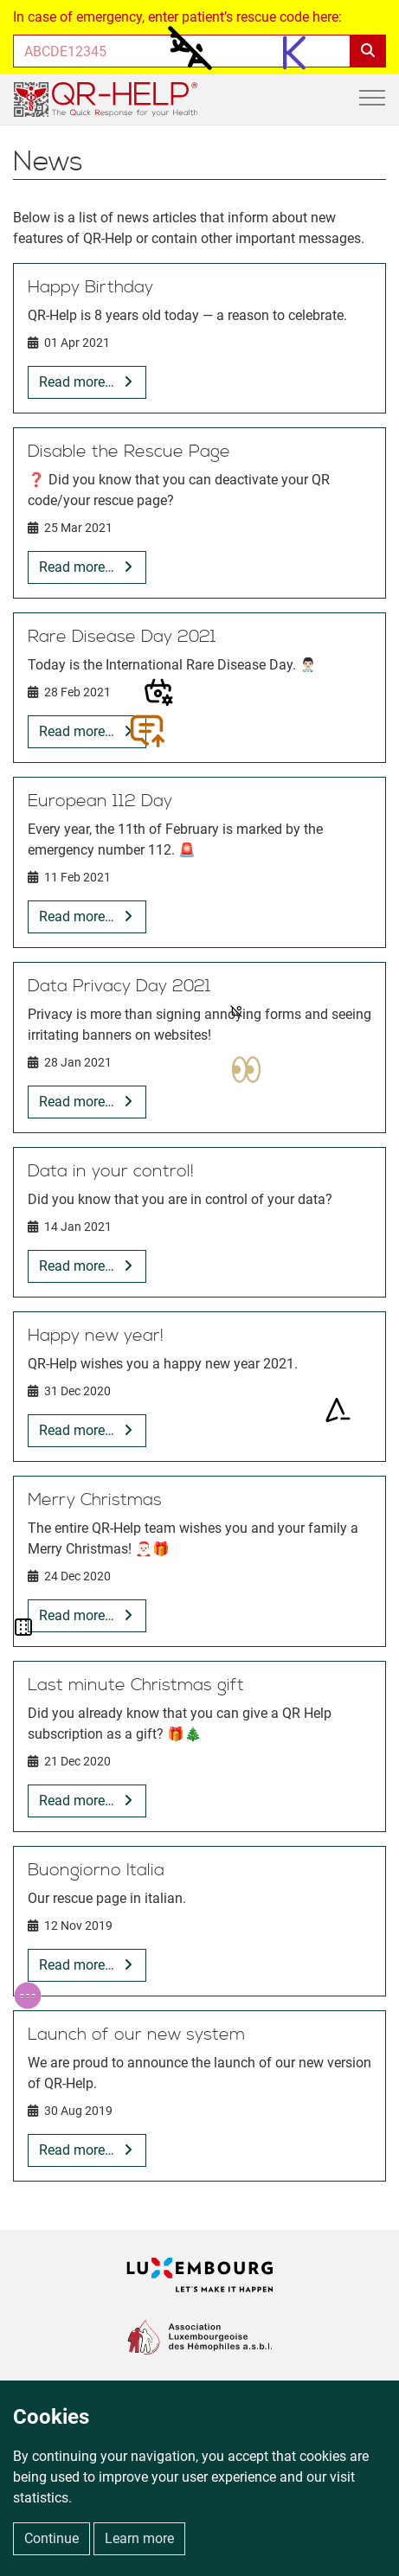 Image resolution: width=399 pixels, height=2576 pixels. Describe the element at coordinates (294, 53) in the screenshot. I see `alphabetical sorting or navigation shortcut for letter K` at that location.